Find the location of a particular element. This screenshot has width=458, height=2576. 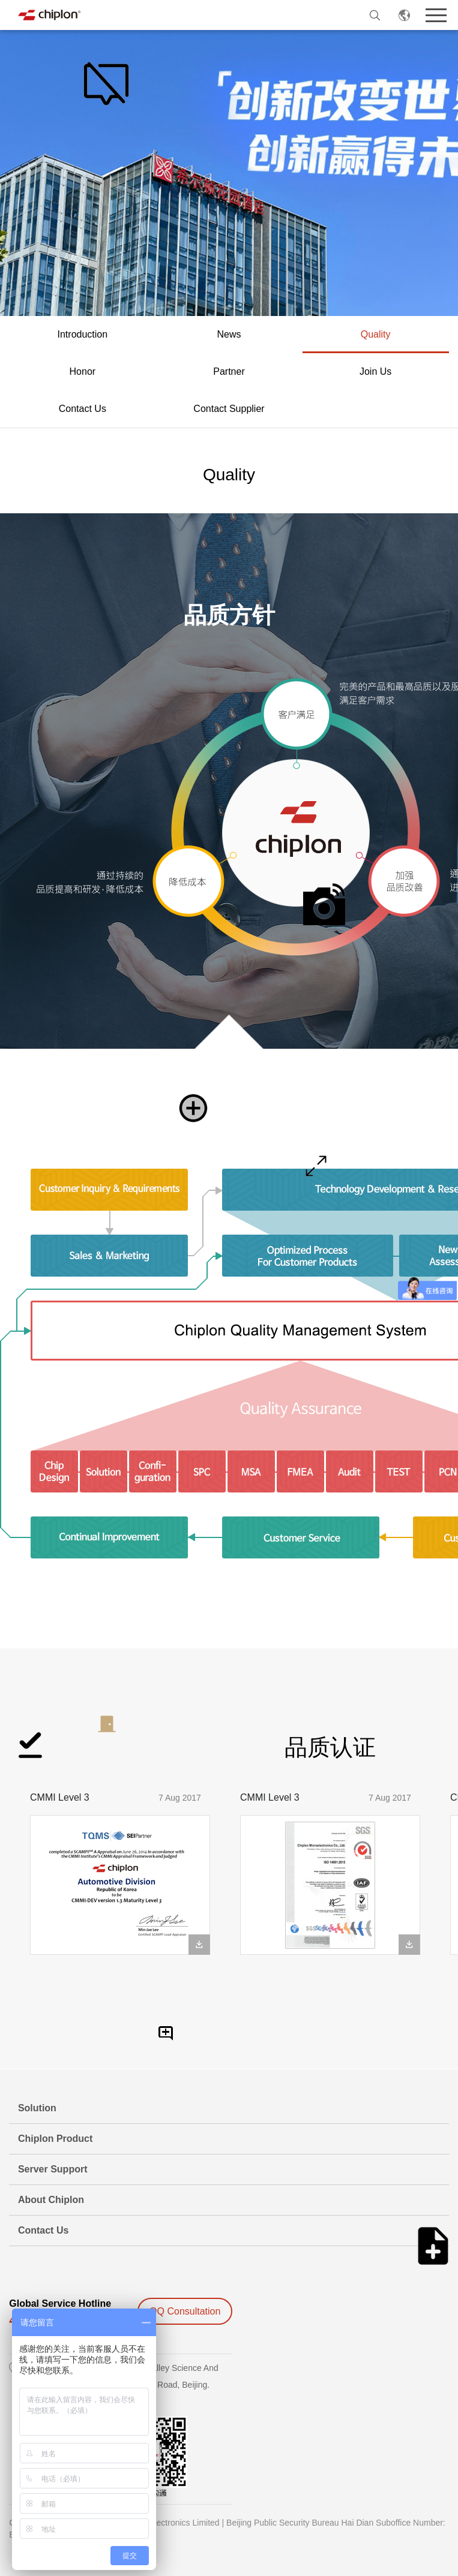

connect to a wireless or linked camera is located at coordinates (324, 904).